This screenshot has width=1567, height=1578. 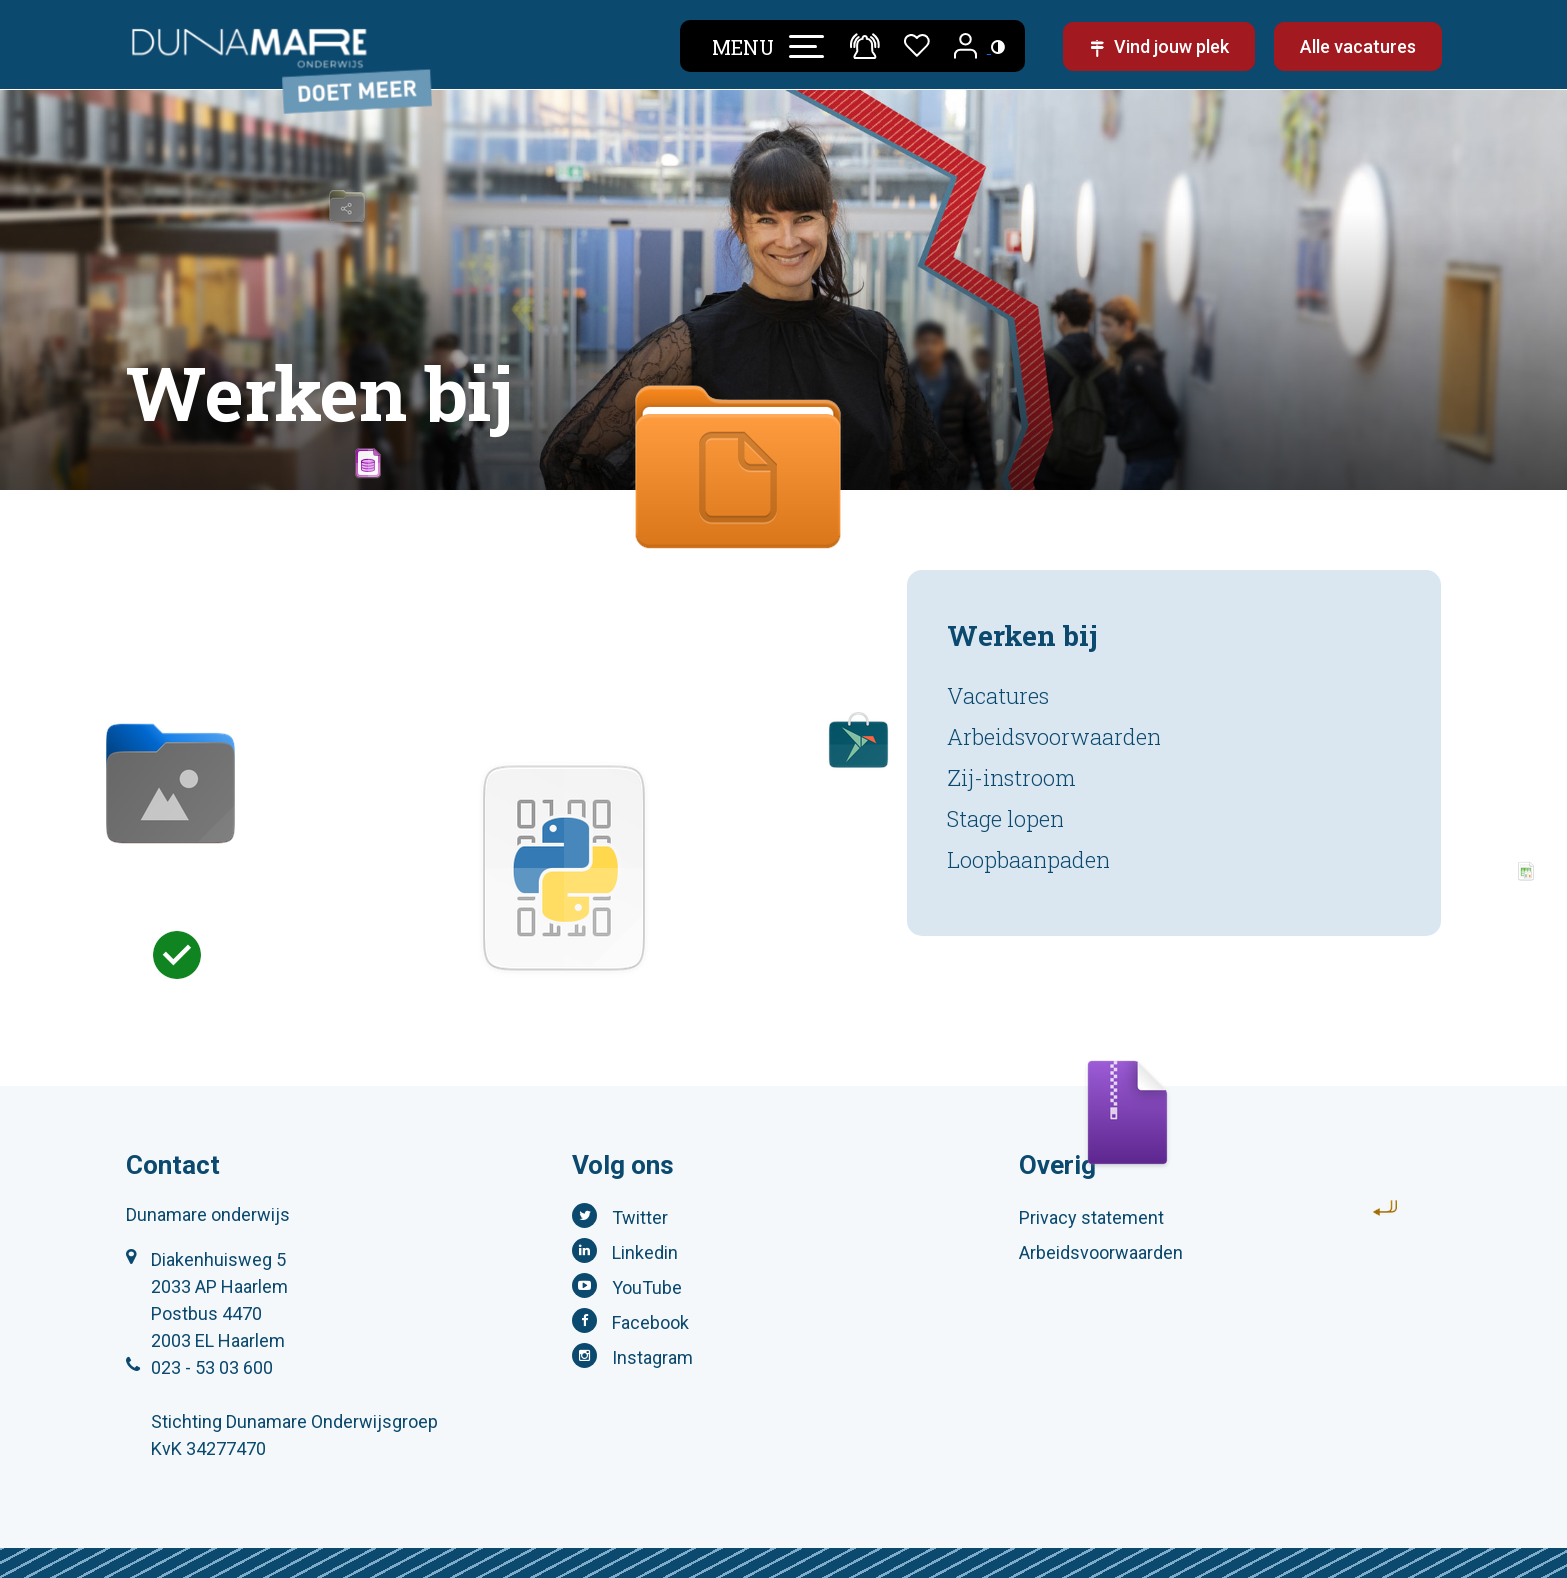 I want to click on openoffice calc spreadsheet file, so click(x=1526, y=871).